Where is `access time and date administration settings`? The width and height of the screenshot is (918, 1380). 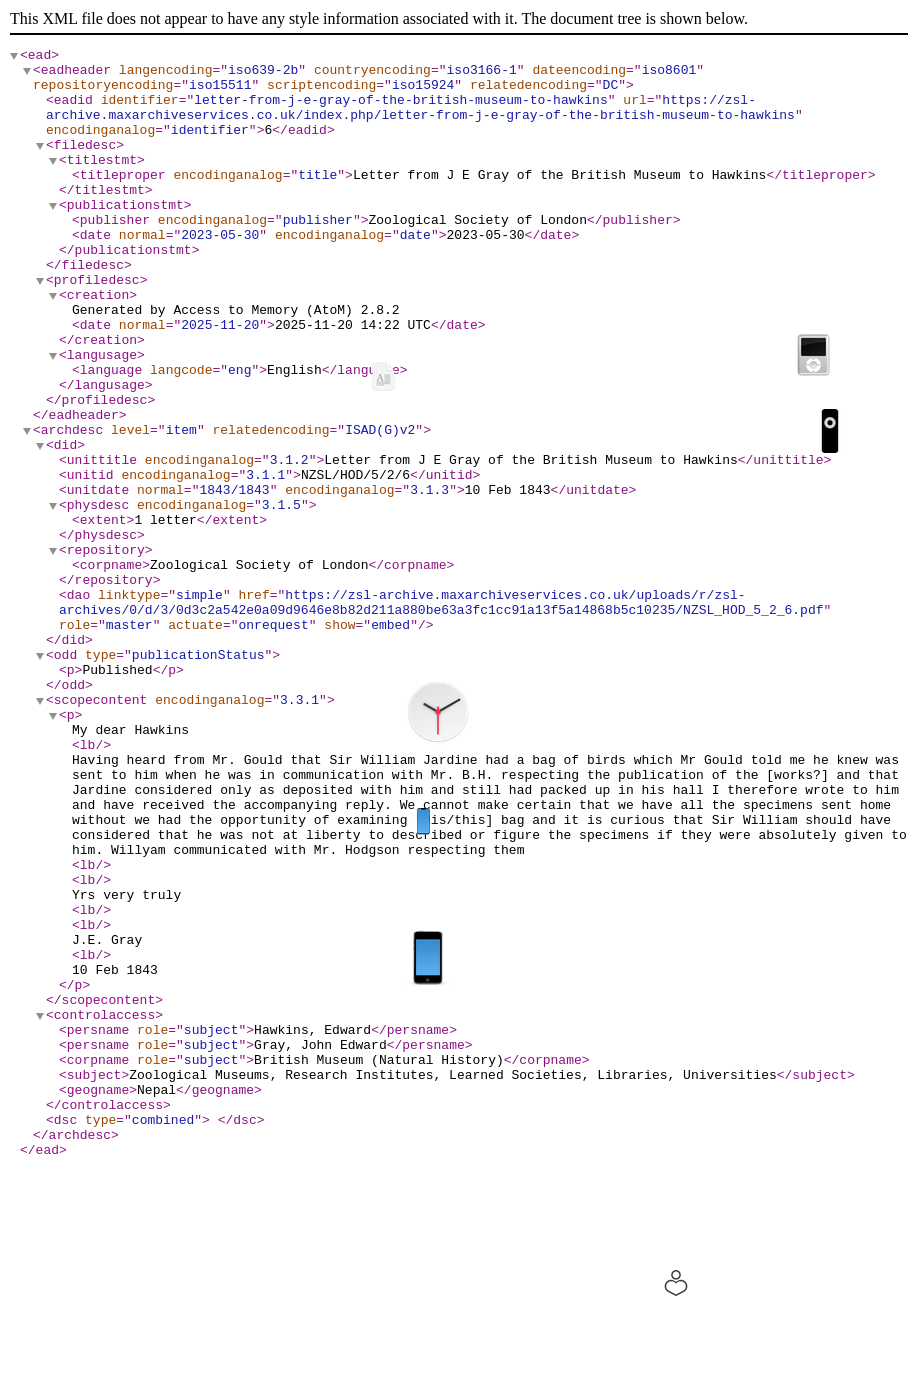
access time and date administration settings is located at coordinates (438, 712).